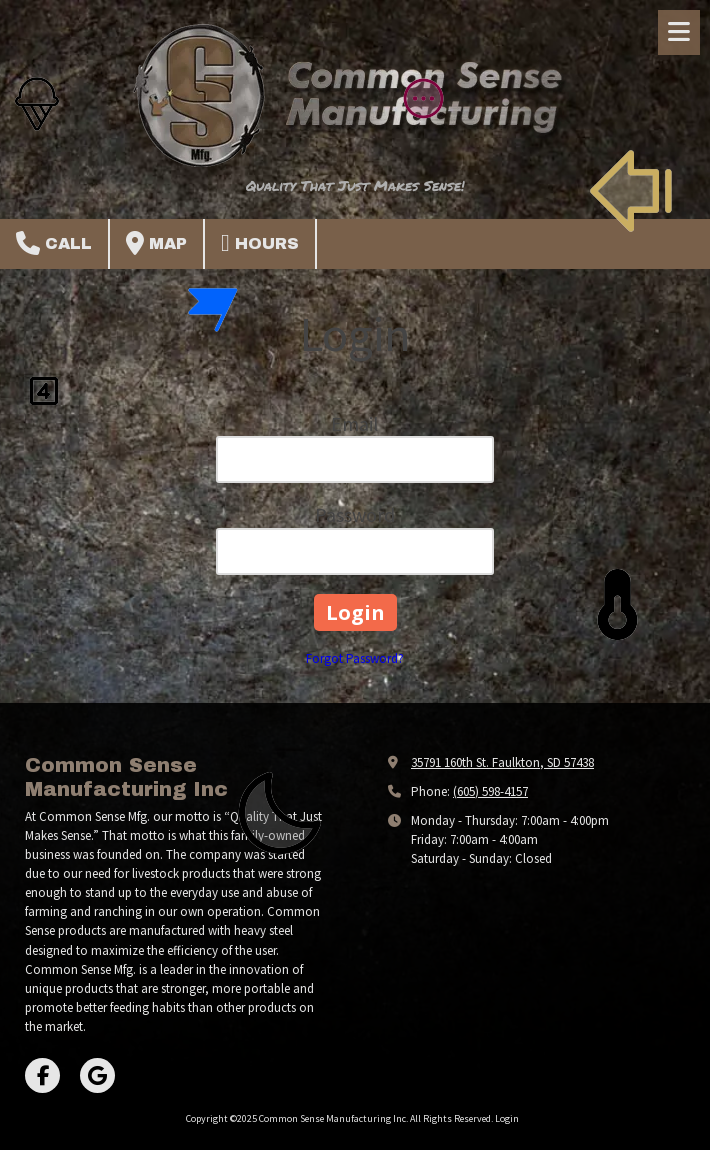 The height and width of the screenshot is (1150, 710). I want to click on select or navigate to item number four, so click(44, 391).